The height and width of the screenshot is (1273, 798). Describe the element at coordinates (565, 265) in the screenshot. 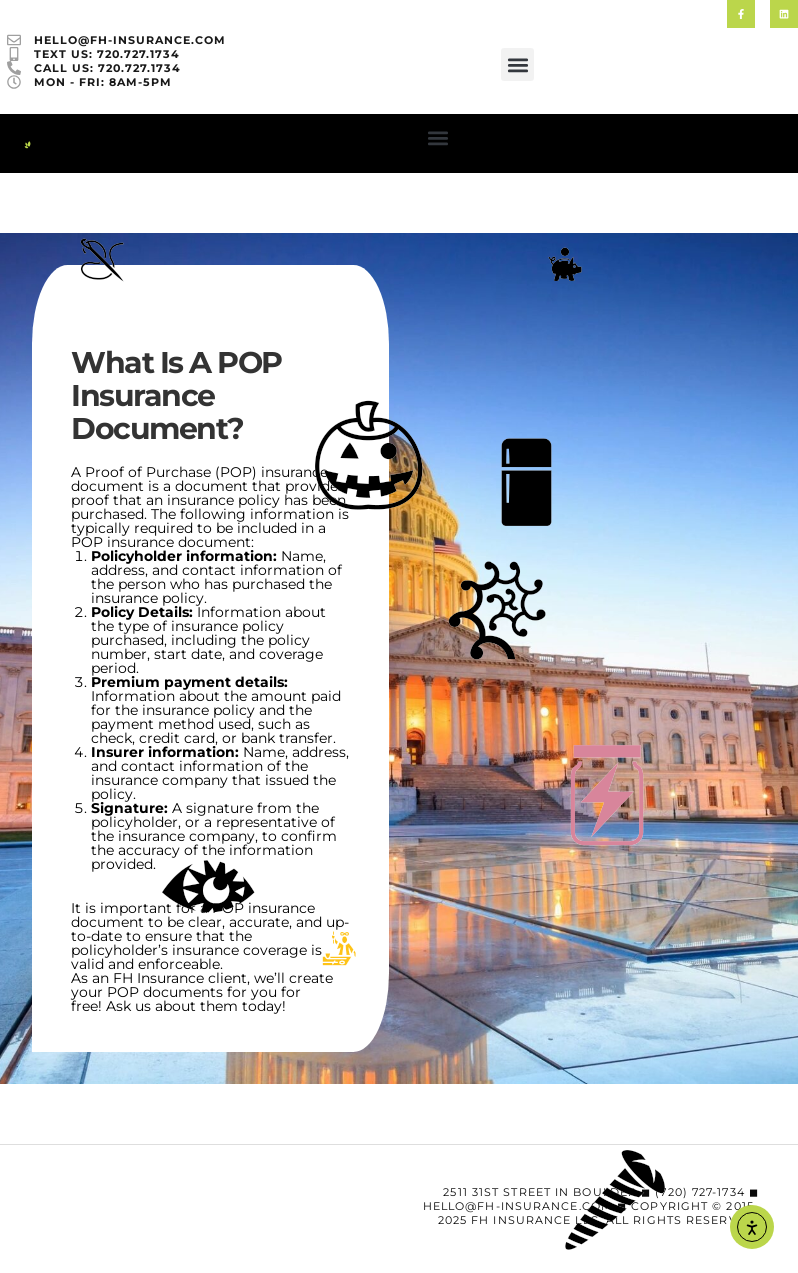

I see `access savings or budget features` at that location.